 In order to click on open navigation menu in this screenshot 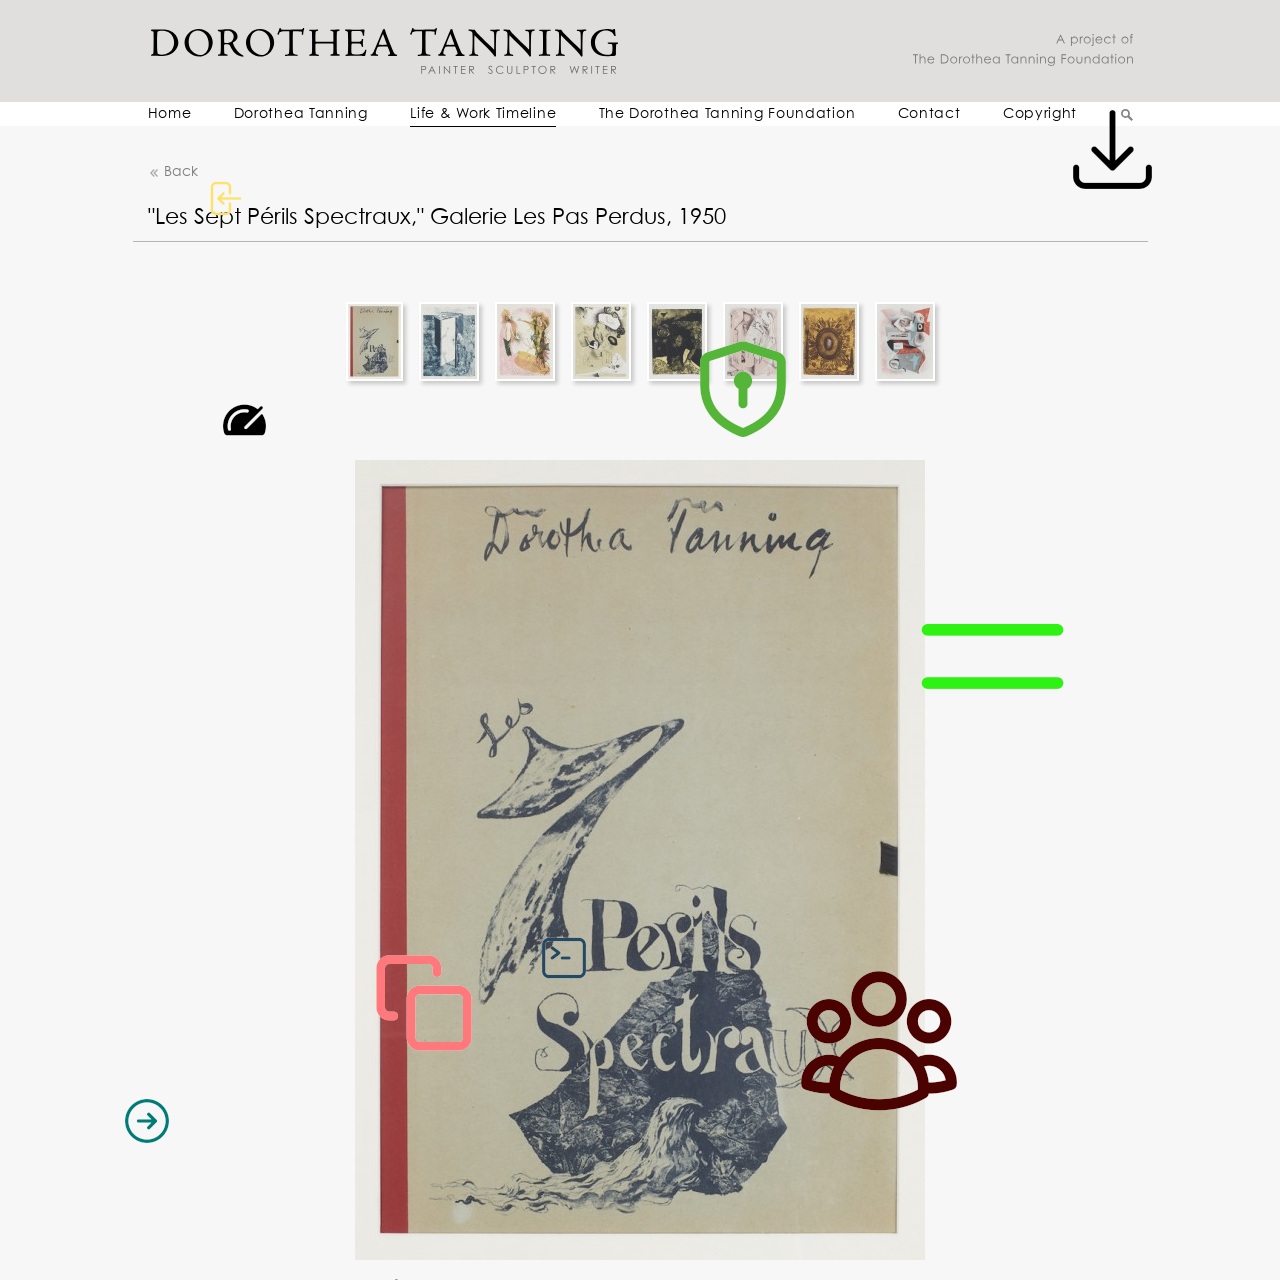, I will do `click(992, 653)`.